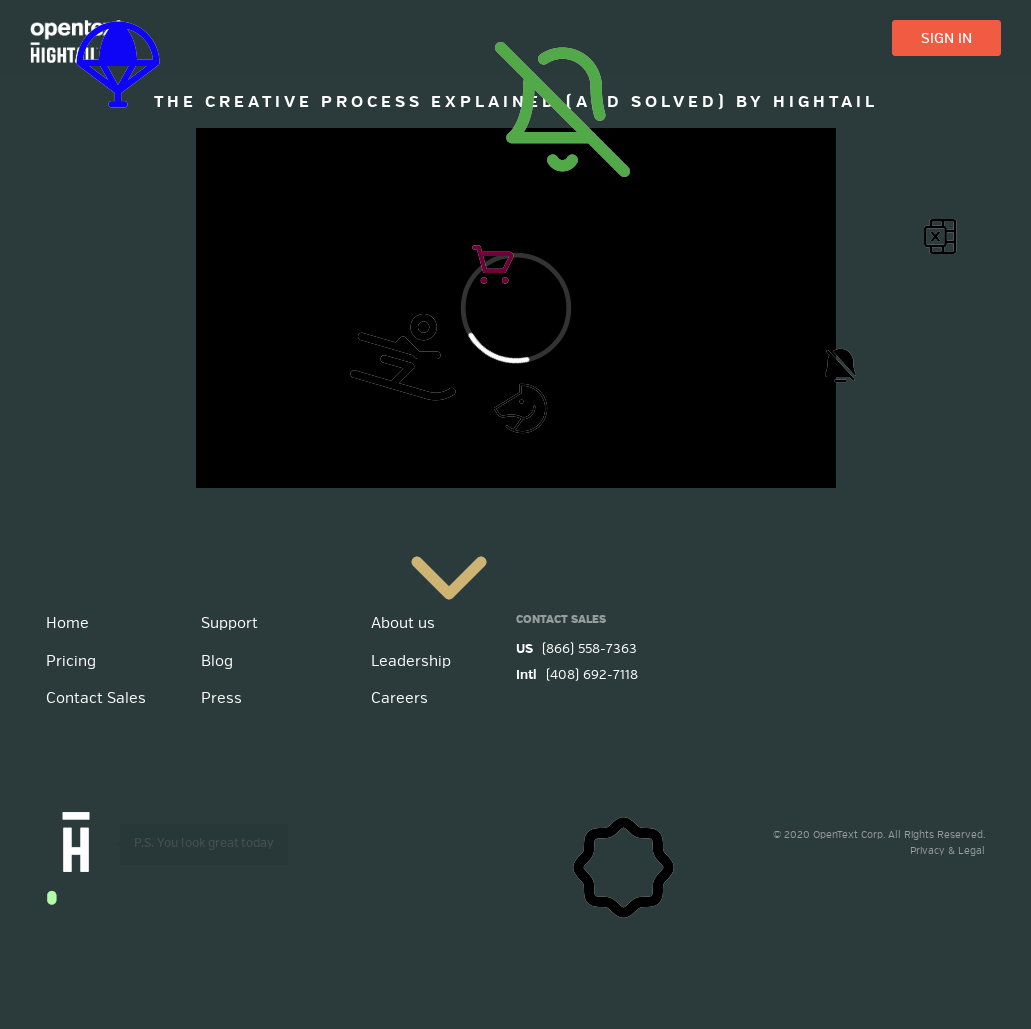  I want to click on mute notifications, so click(562, 109).